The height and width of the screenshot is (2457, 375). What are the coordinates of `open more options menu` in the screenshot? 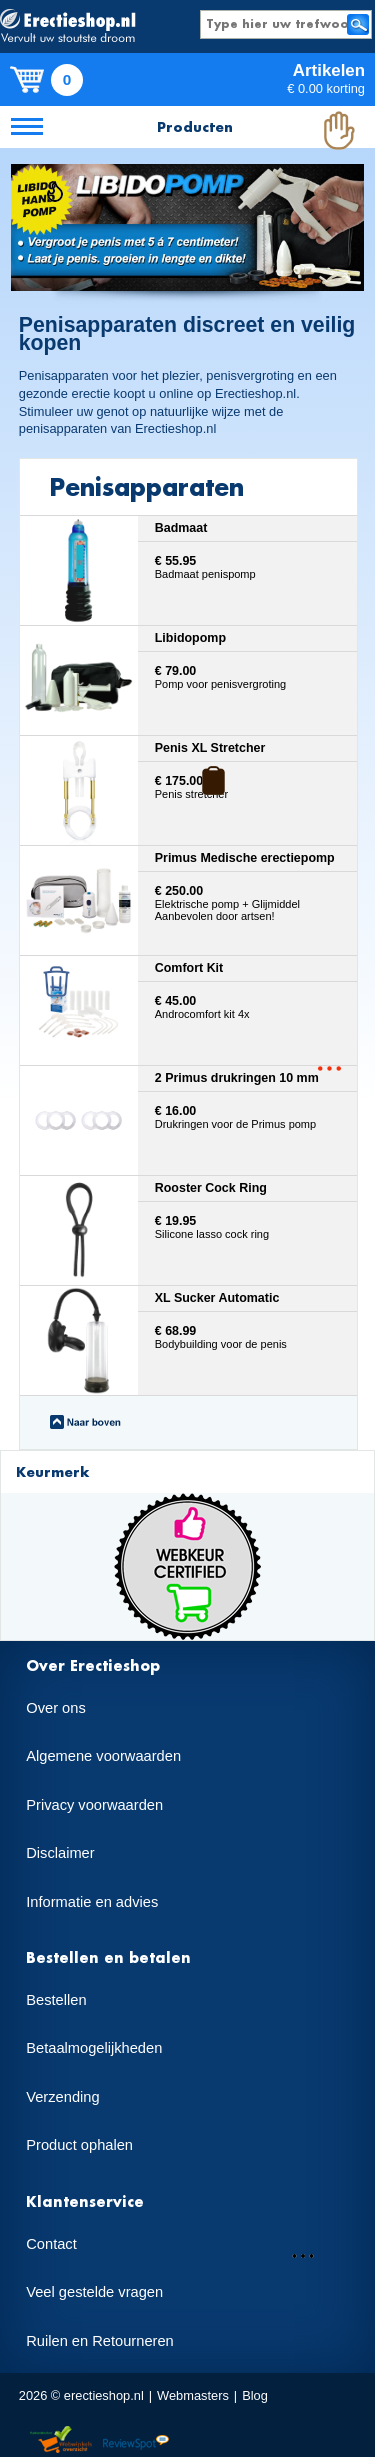 It's located at (303, 2256).